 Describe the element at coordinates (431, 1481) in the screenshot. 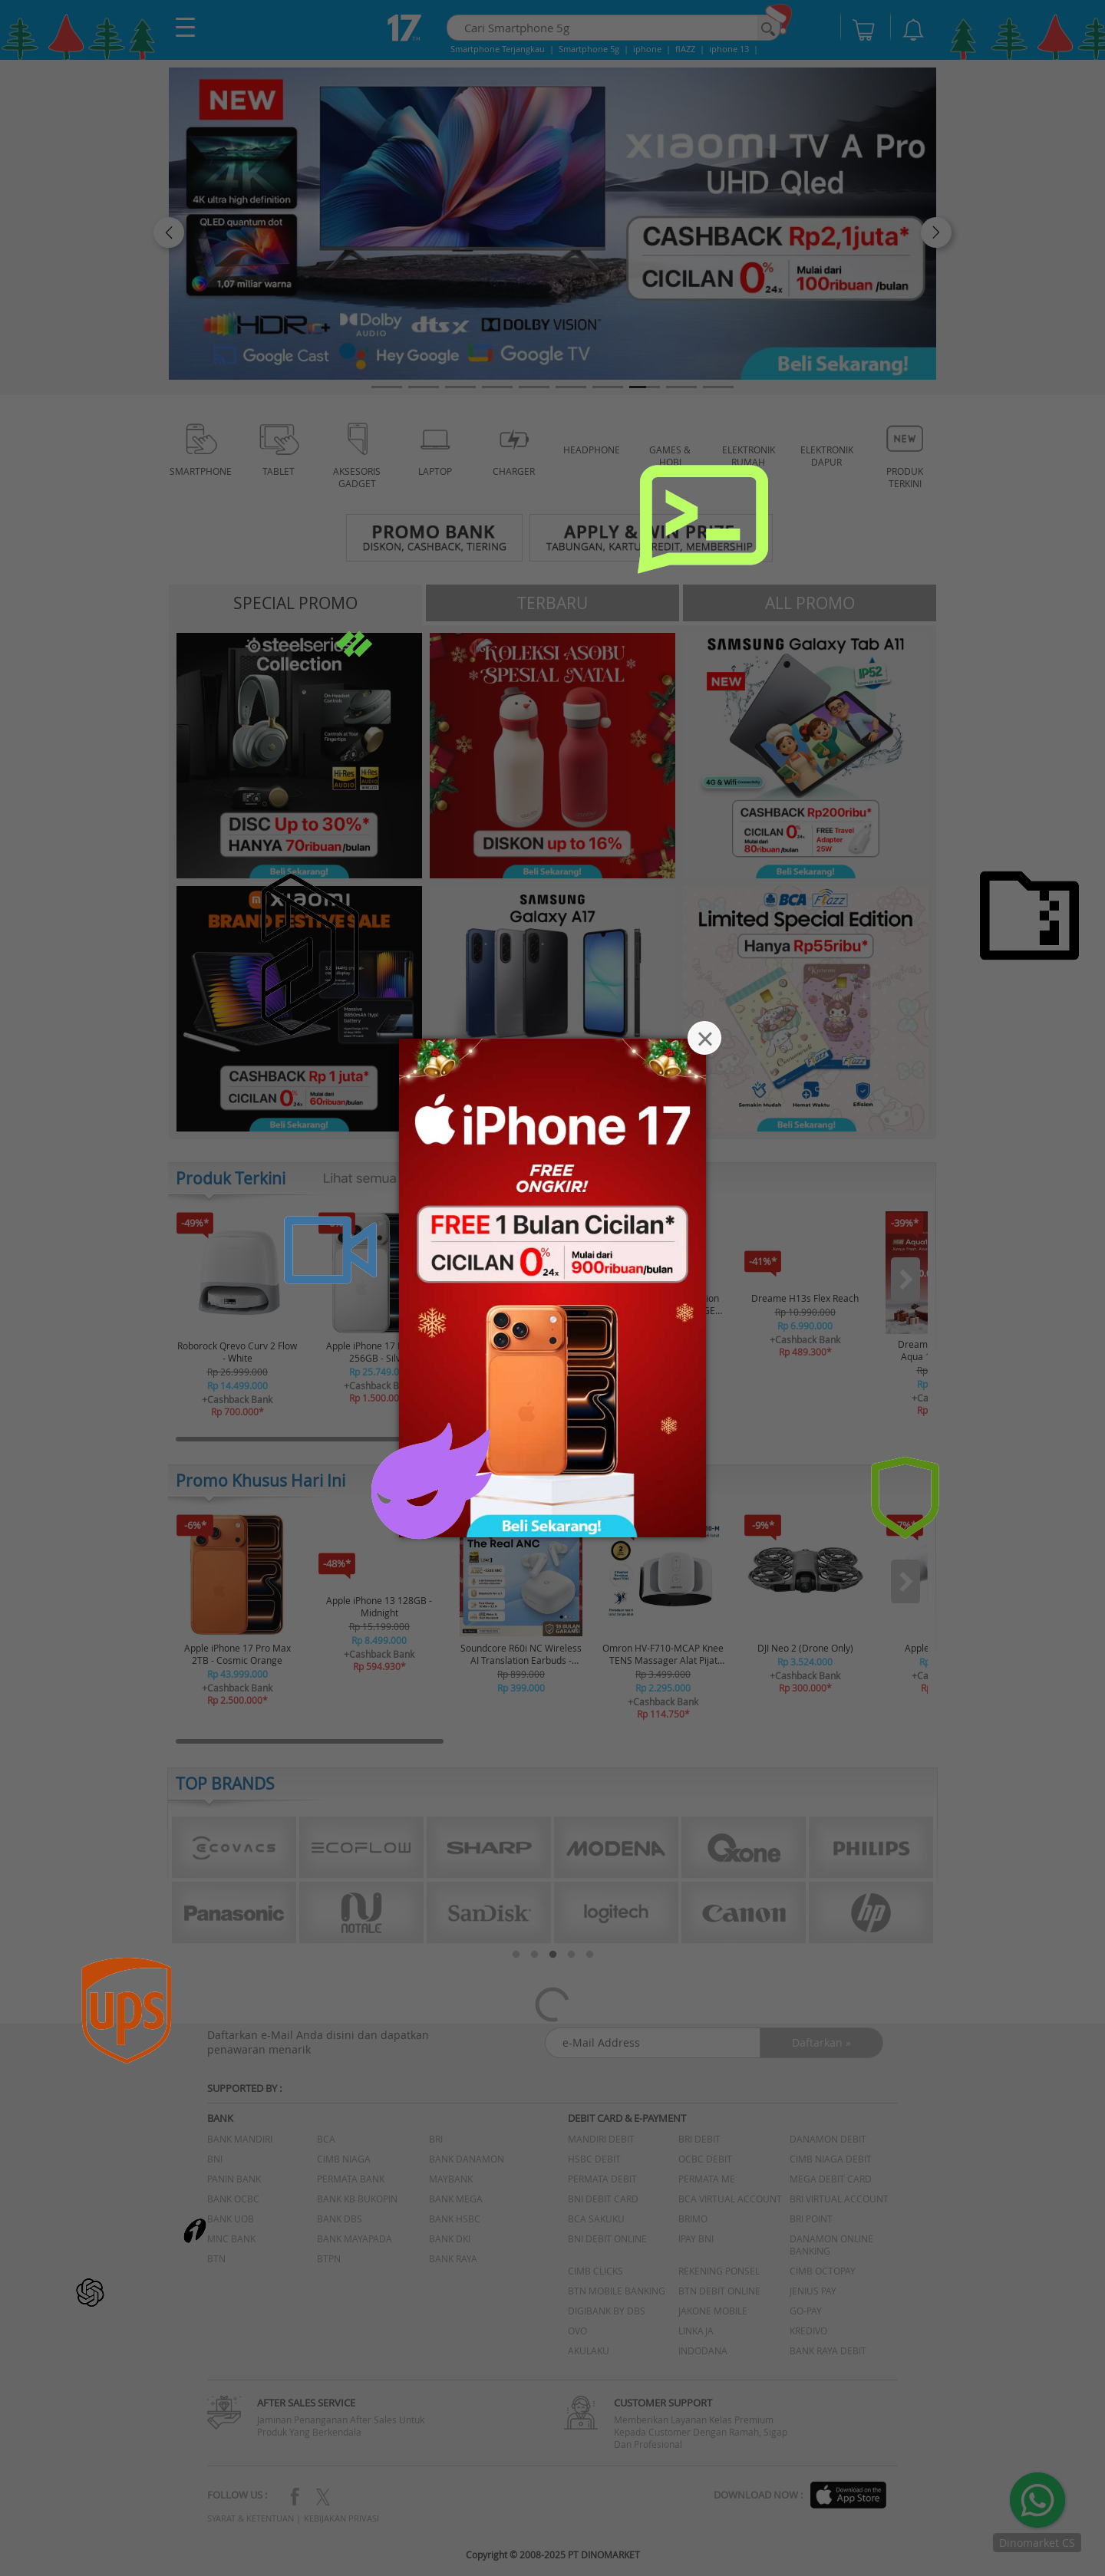

I see `visit zcool creative platform` at that location.